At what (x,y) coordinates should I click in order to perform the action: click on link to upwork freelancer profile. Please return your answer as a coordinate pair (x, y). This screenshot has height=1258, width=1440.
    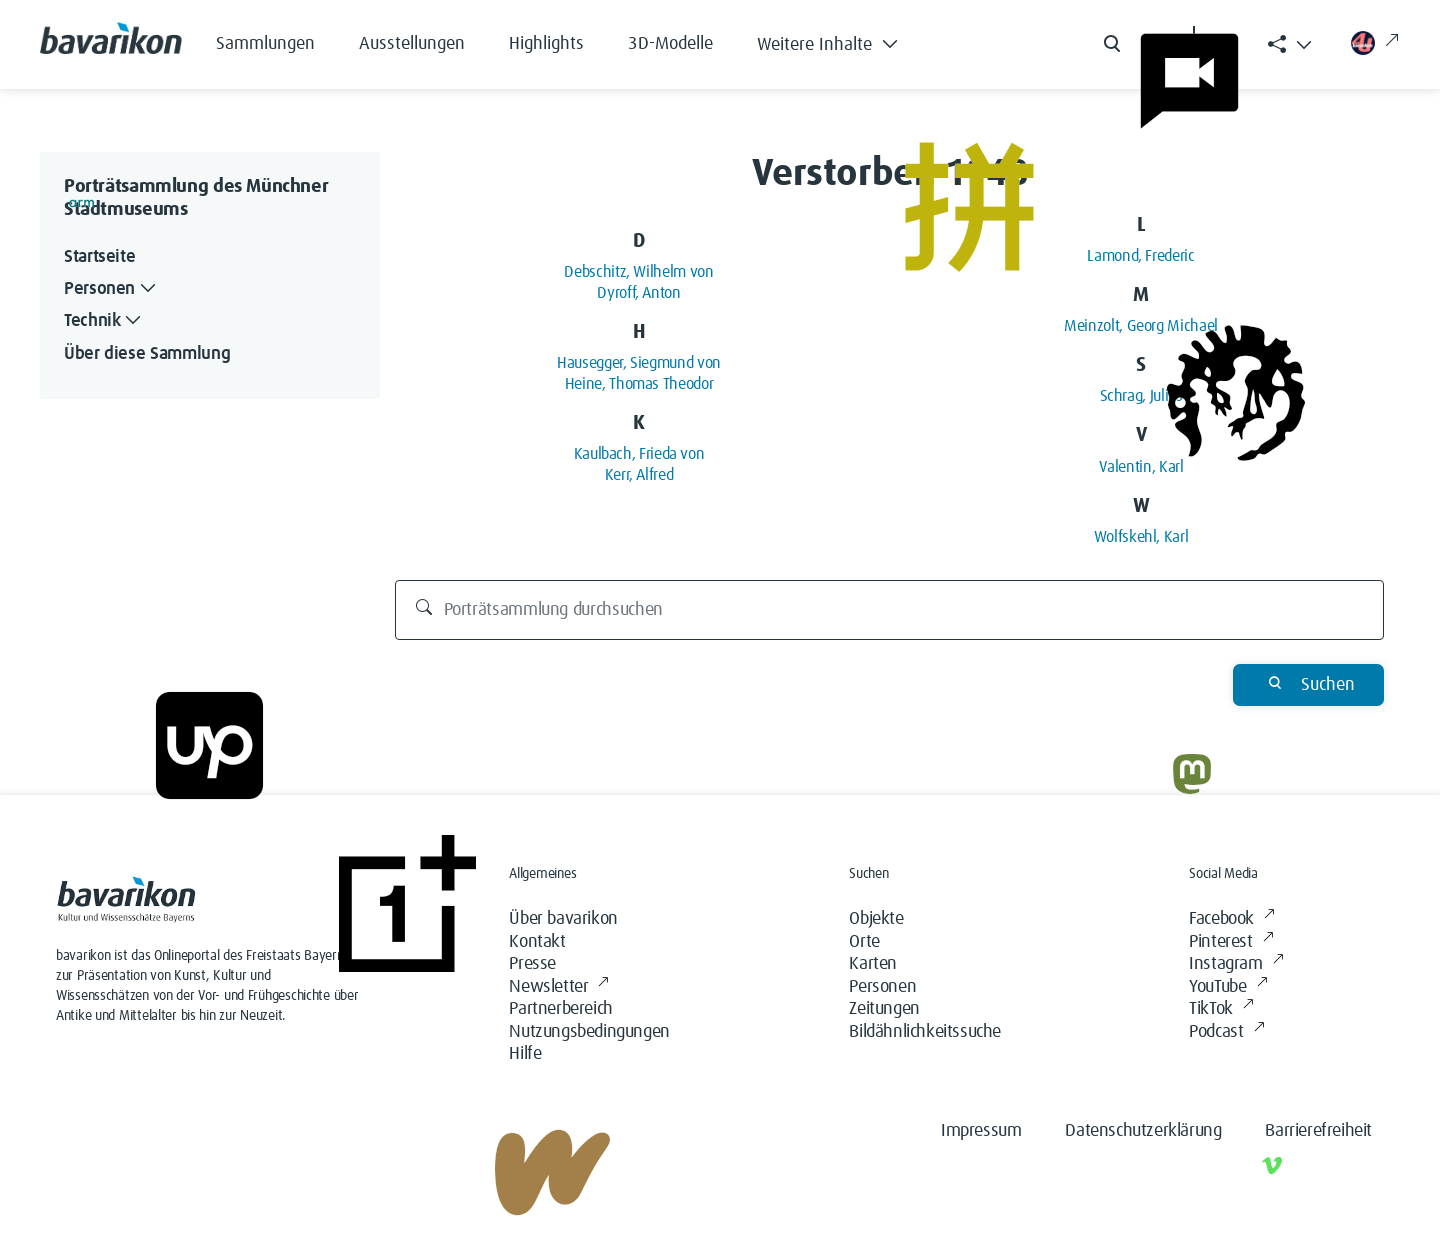
    Looking at the image, I should click on (209, 745).